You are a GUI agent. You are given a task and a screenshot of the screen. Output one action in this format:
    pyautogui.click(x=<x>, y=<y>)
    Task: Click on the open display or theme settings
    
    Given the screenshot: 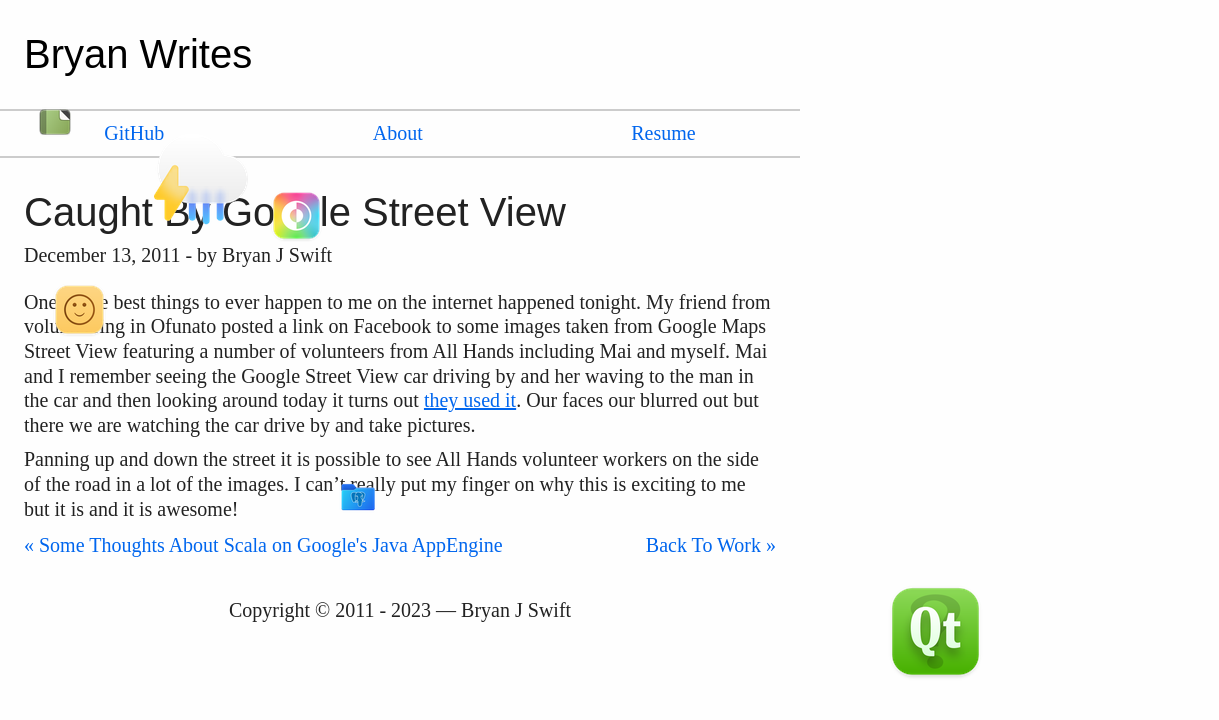 What is the action you would take?
    pyautogui.click(x=296, y=216)
    